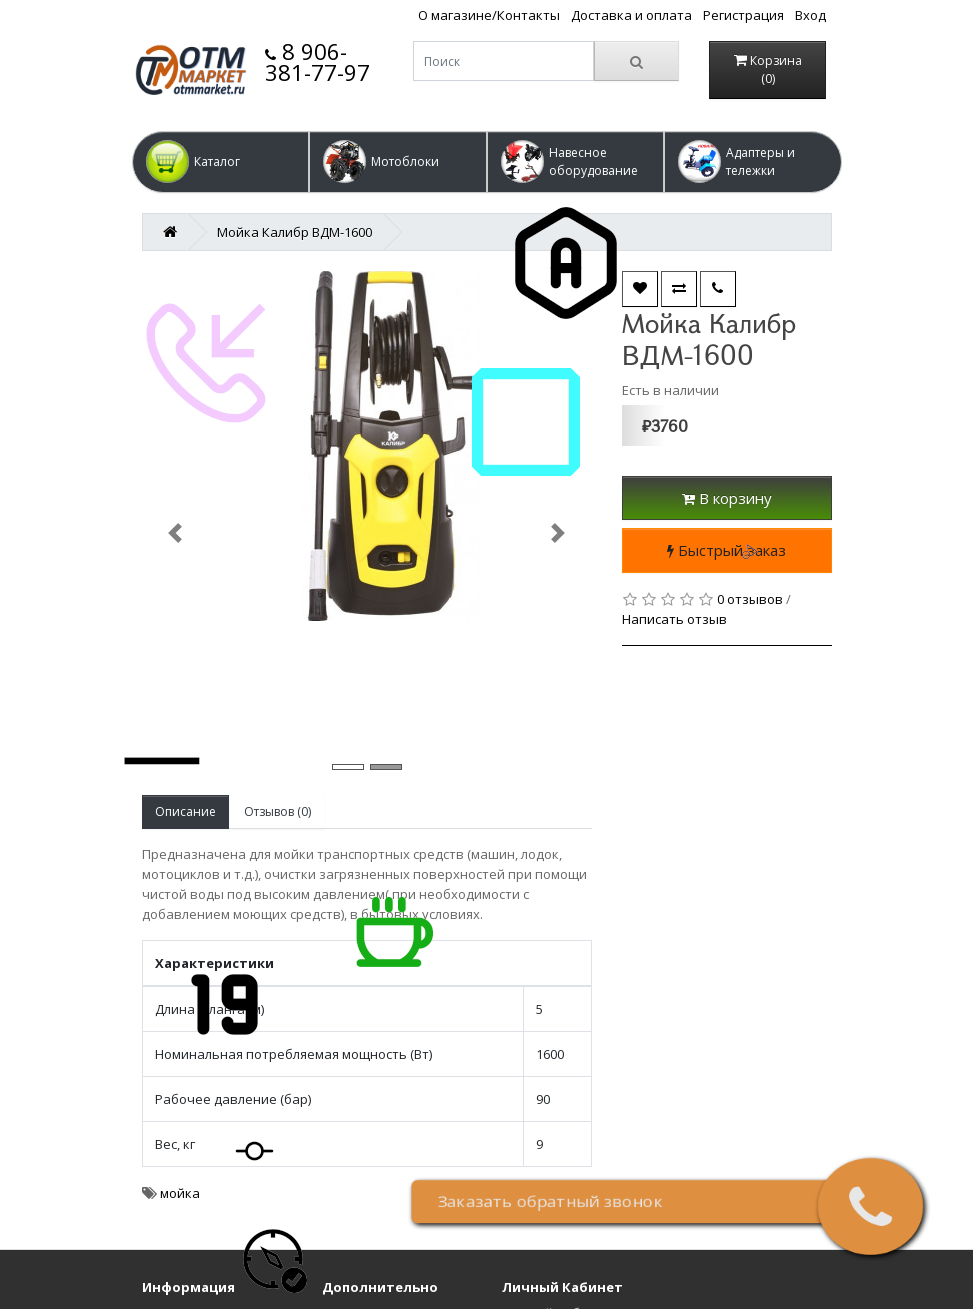  Describe the element at coordinates (566, 263) in the screenshot. I see `select option A in a multi-choice interface` at that location.